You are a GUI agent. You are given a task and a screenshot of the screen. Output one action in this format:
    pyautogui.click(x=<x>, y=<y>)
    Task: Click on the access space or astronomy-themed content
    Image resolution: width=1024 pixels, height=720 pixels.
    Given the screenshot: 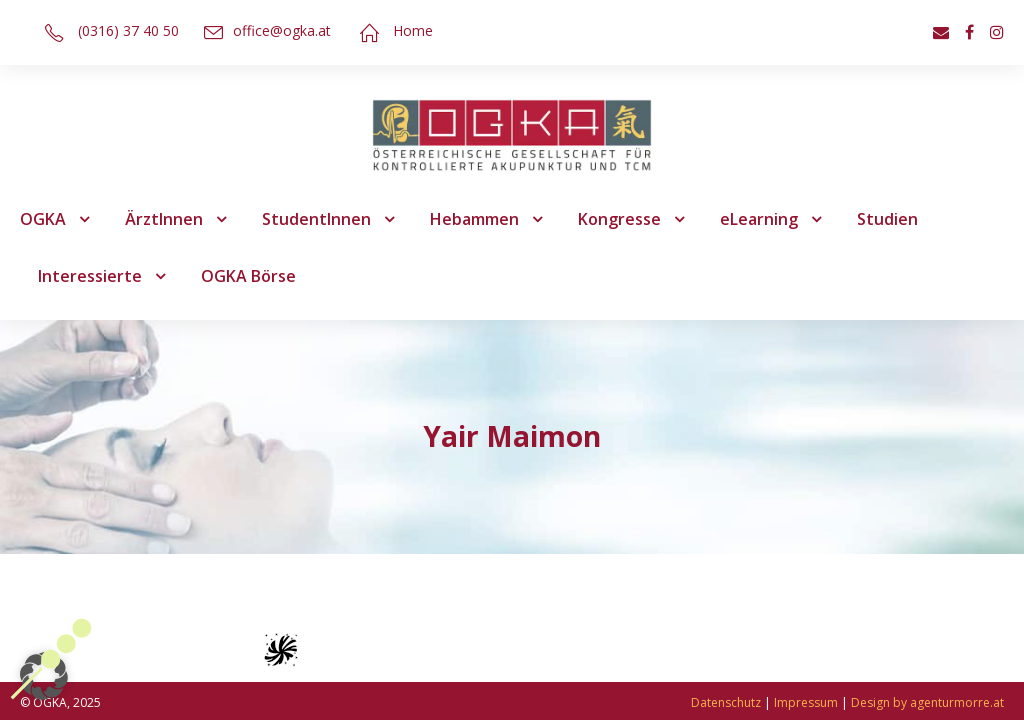 What is the action you would take?
    pyautogui.click(x=281, y=650)
    